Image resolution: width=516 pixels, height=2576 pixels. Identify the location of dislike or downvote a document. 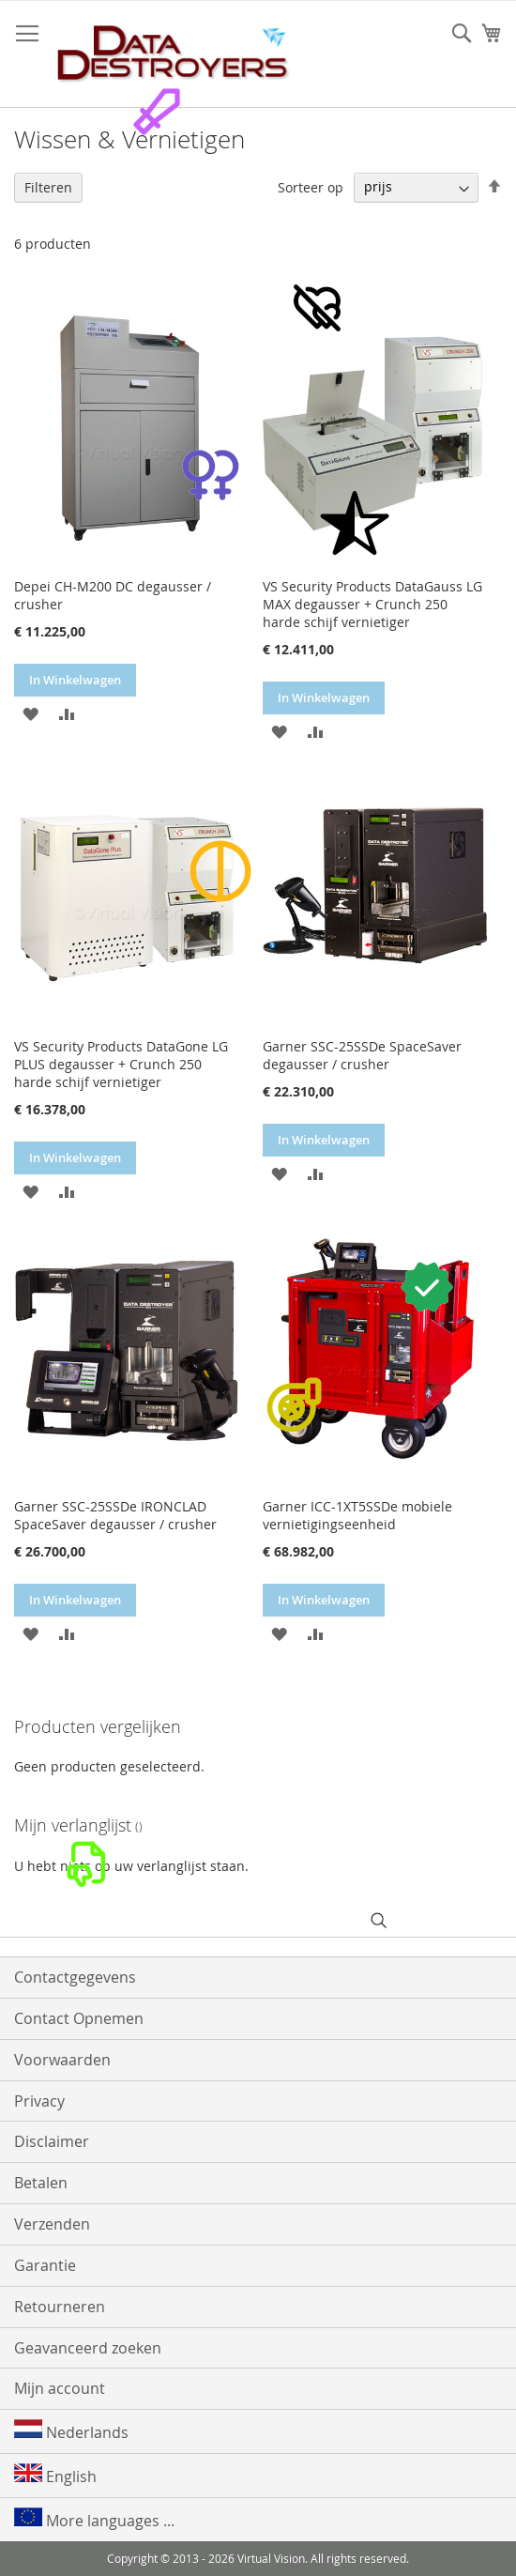
(88, 1863).